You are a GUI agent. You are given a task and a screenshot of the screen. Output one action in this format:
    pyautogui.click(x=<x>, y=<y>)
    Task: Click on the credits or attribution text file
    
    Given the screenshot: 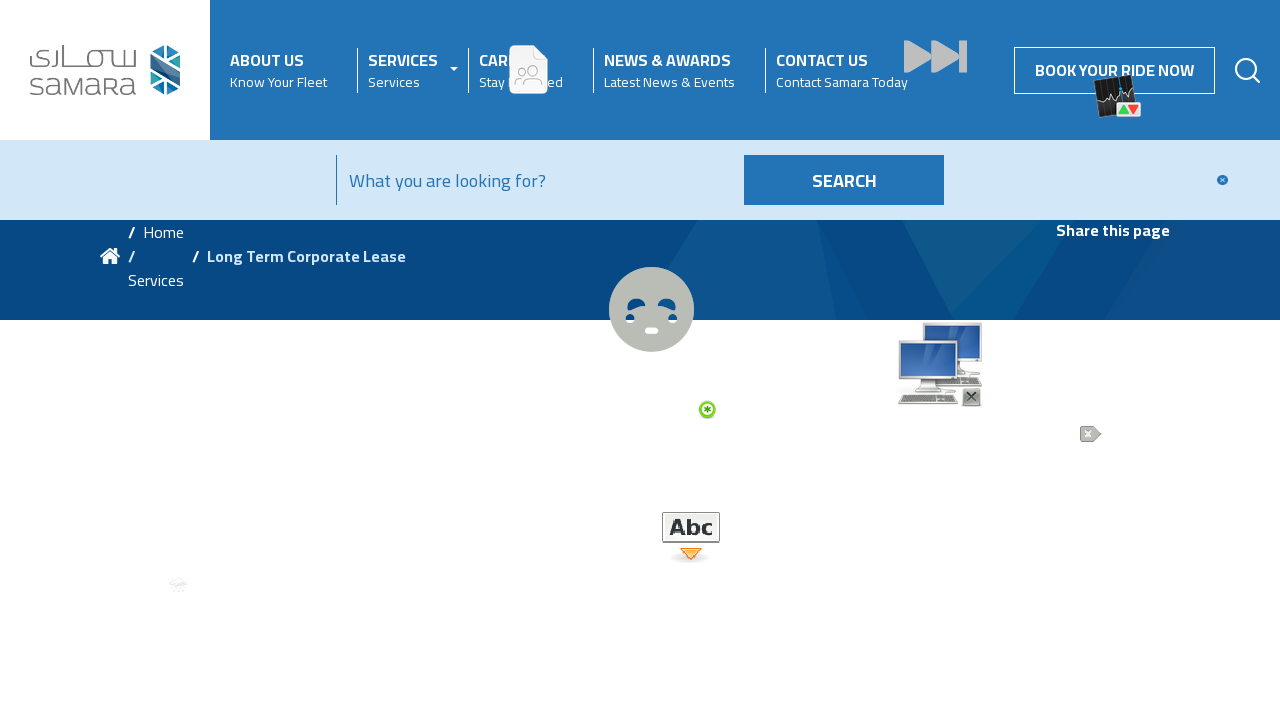 What is the action you would take?
    pyautogui.click(x=528, y=69)
    